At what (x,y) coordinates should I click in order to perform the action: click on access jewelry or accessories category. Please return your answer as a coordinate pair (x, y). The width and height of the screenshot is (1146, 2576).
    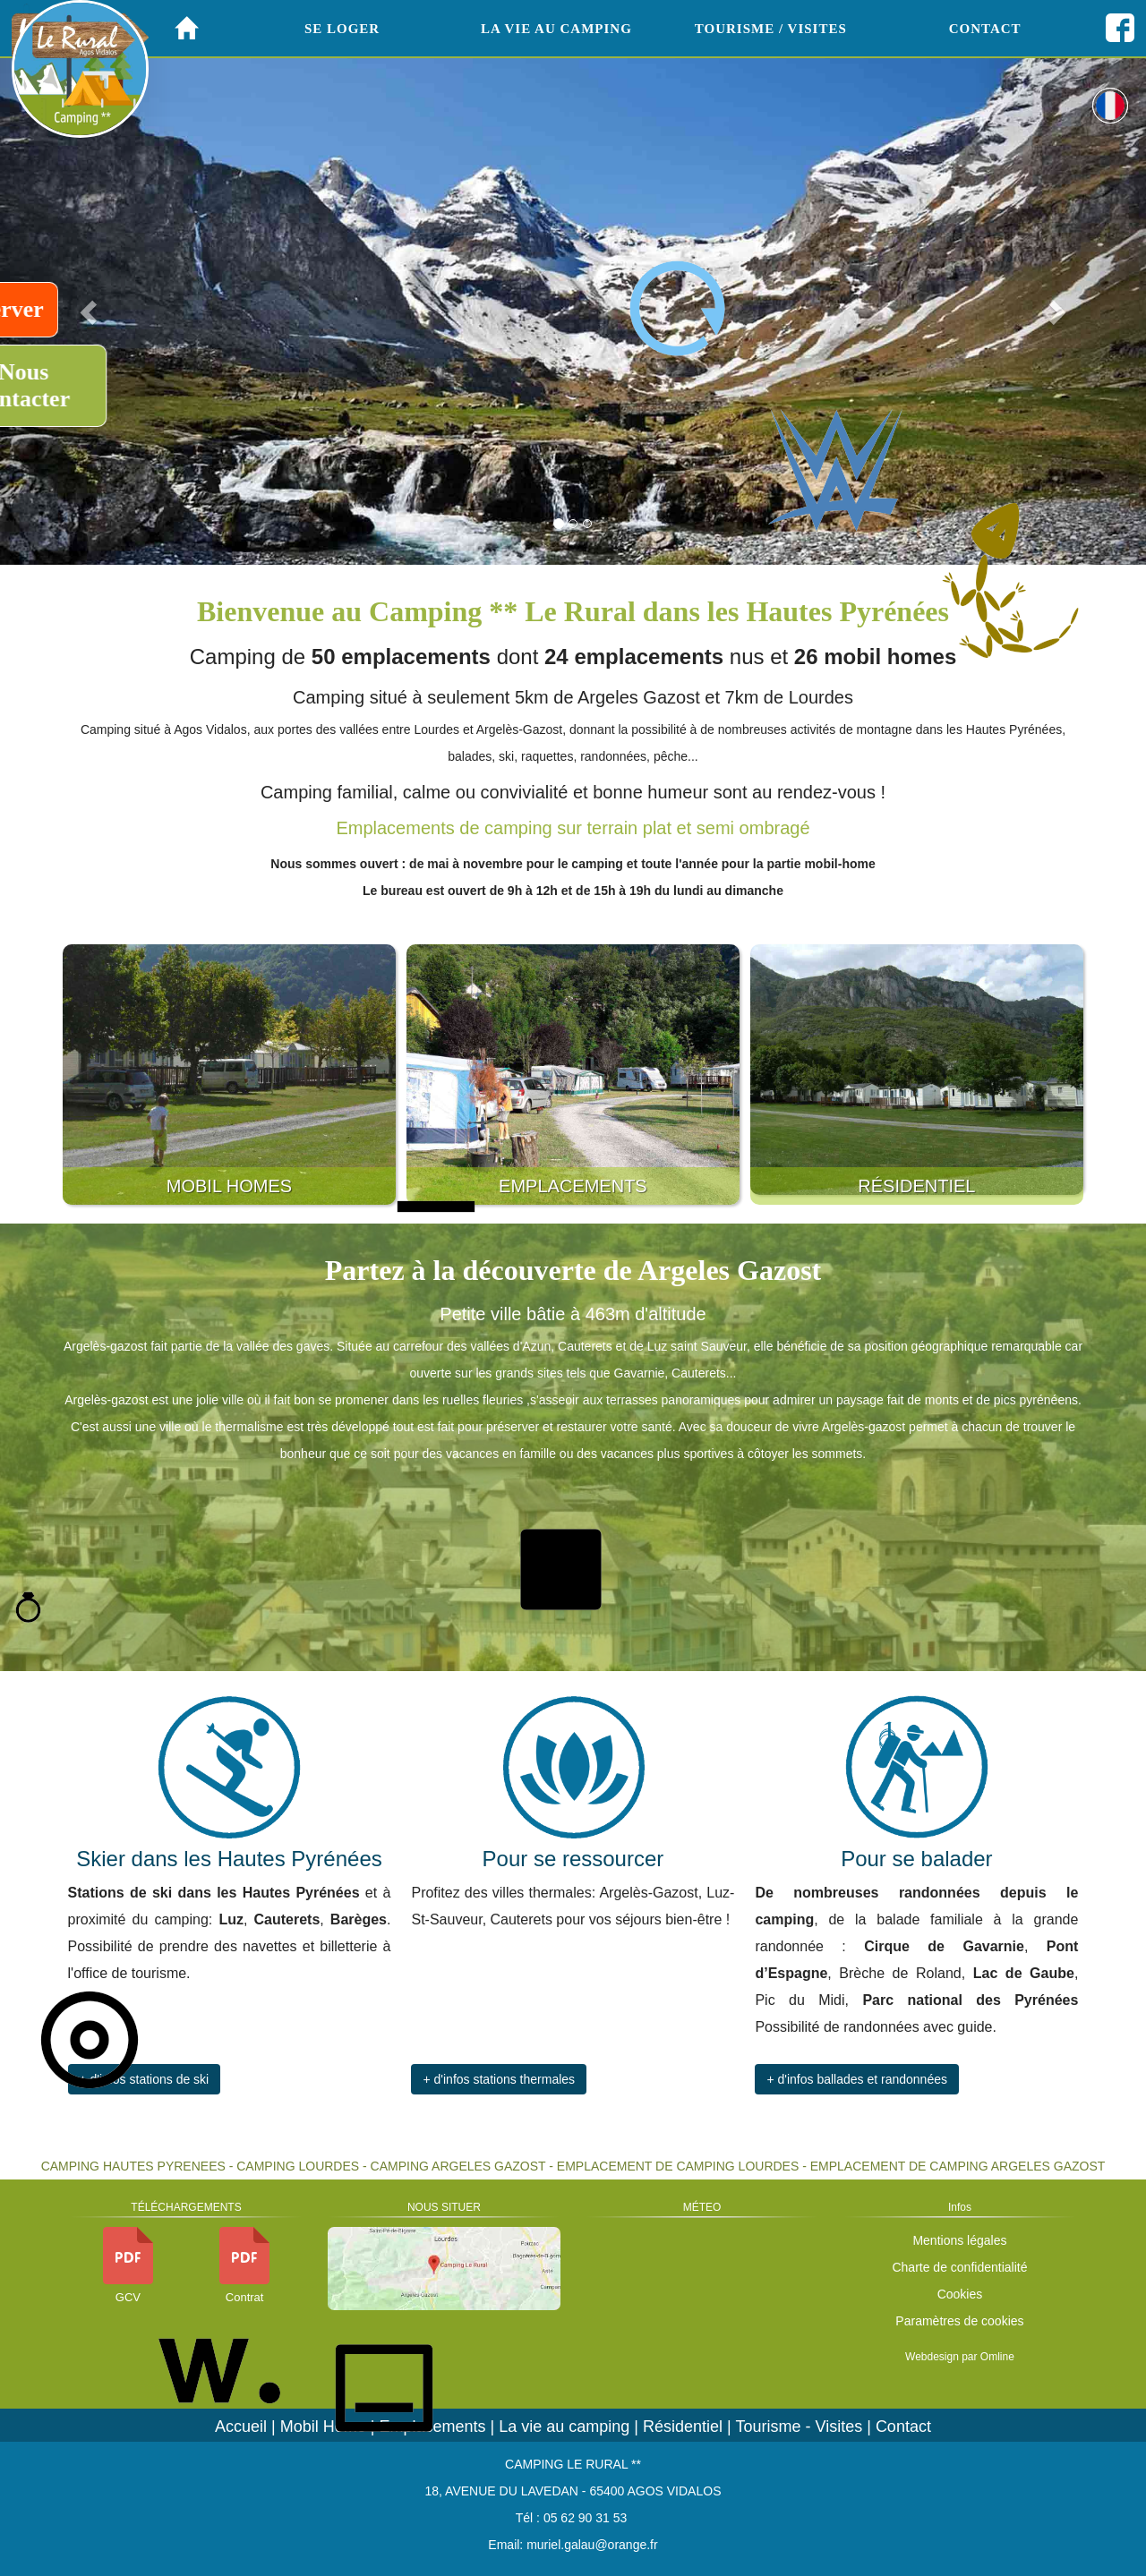
    Looking at the image, I should click on (28, 1608).